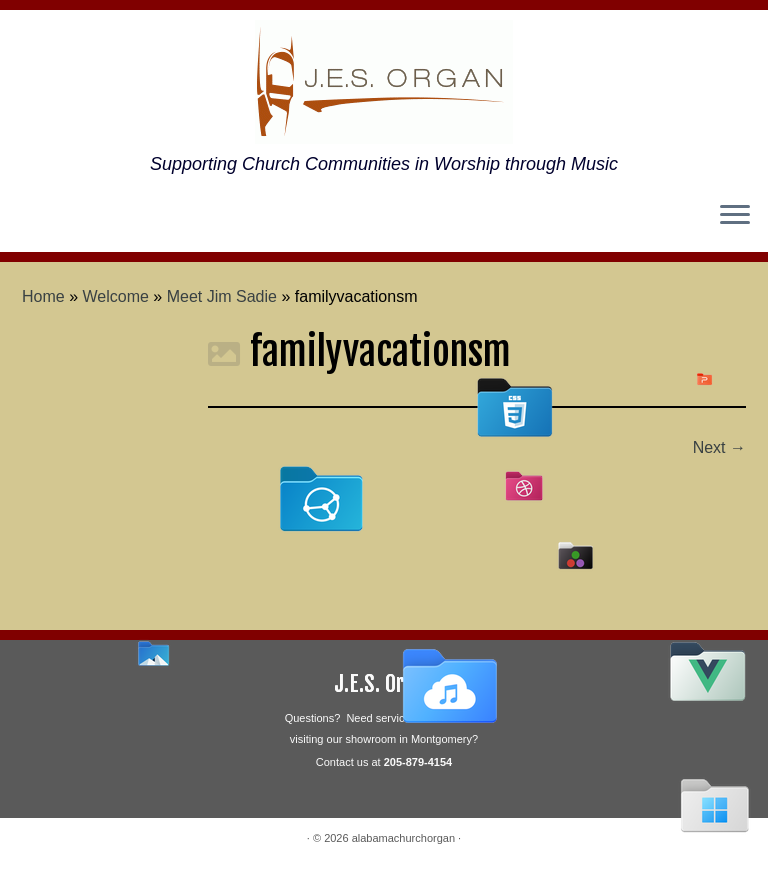  Describe the element at coordinates (707, 673) in the screenshot. I see `open folder containing Vue.js project files` at that location.